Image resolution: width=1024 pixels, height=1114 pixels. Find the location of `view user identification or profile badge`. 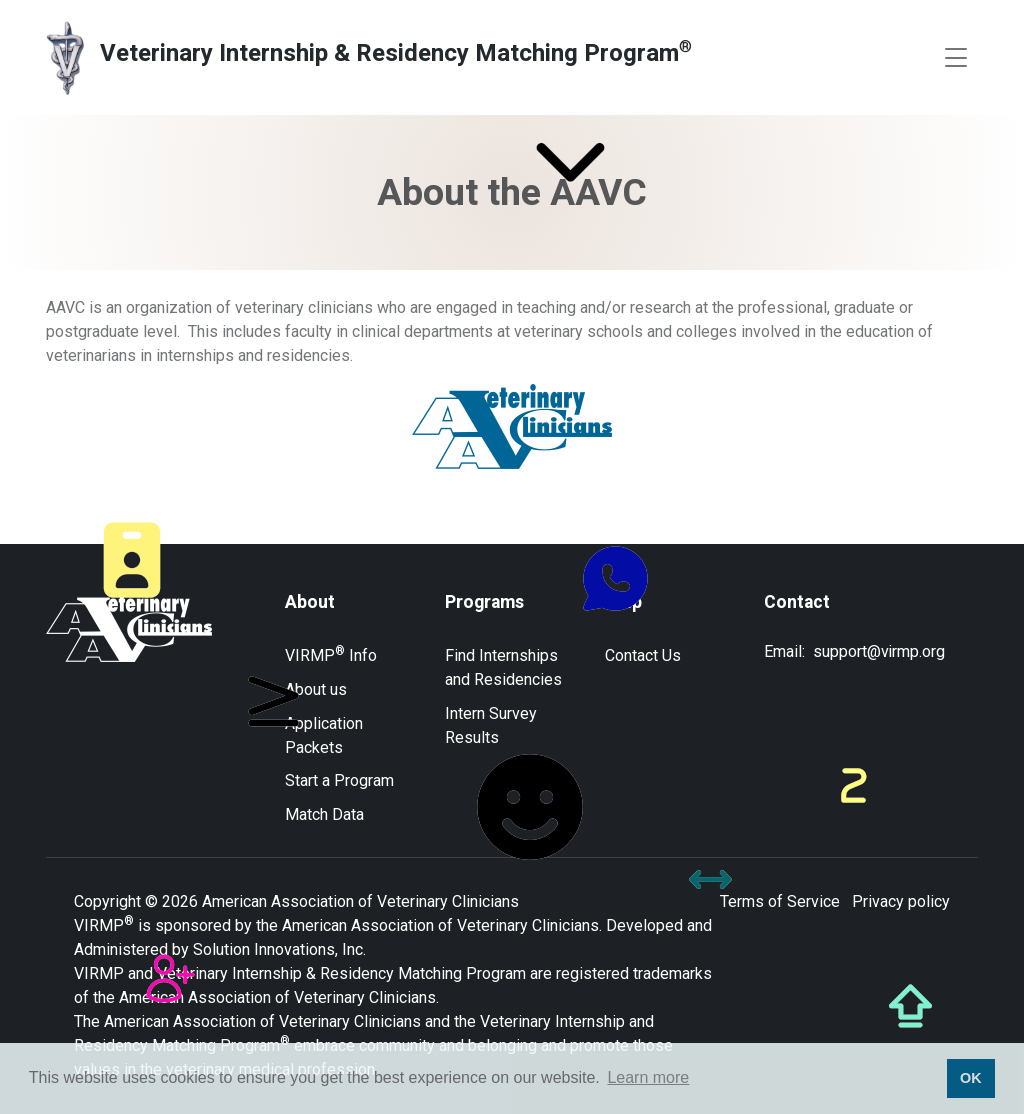

view user identification or profile badge is located at coordinates (132, 560).